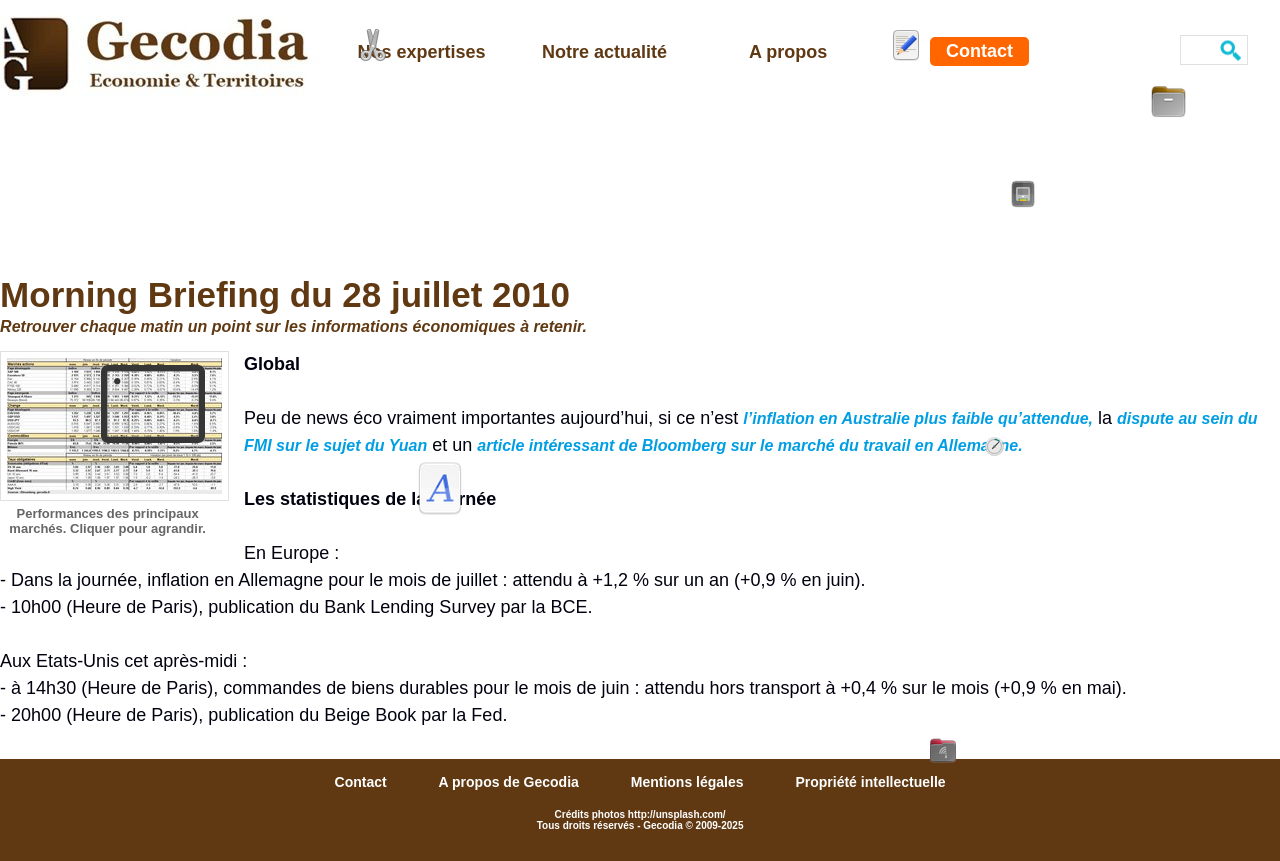  Describe the element at coordinates (153, 404) in the screenshot. I see `indicates tablet device connected` at that location.